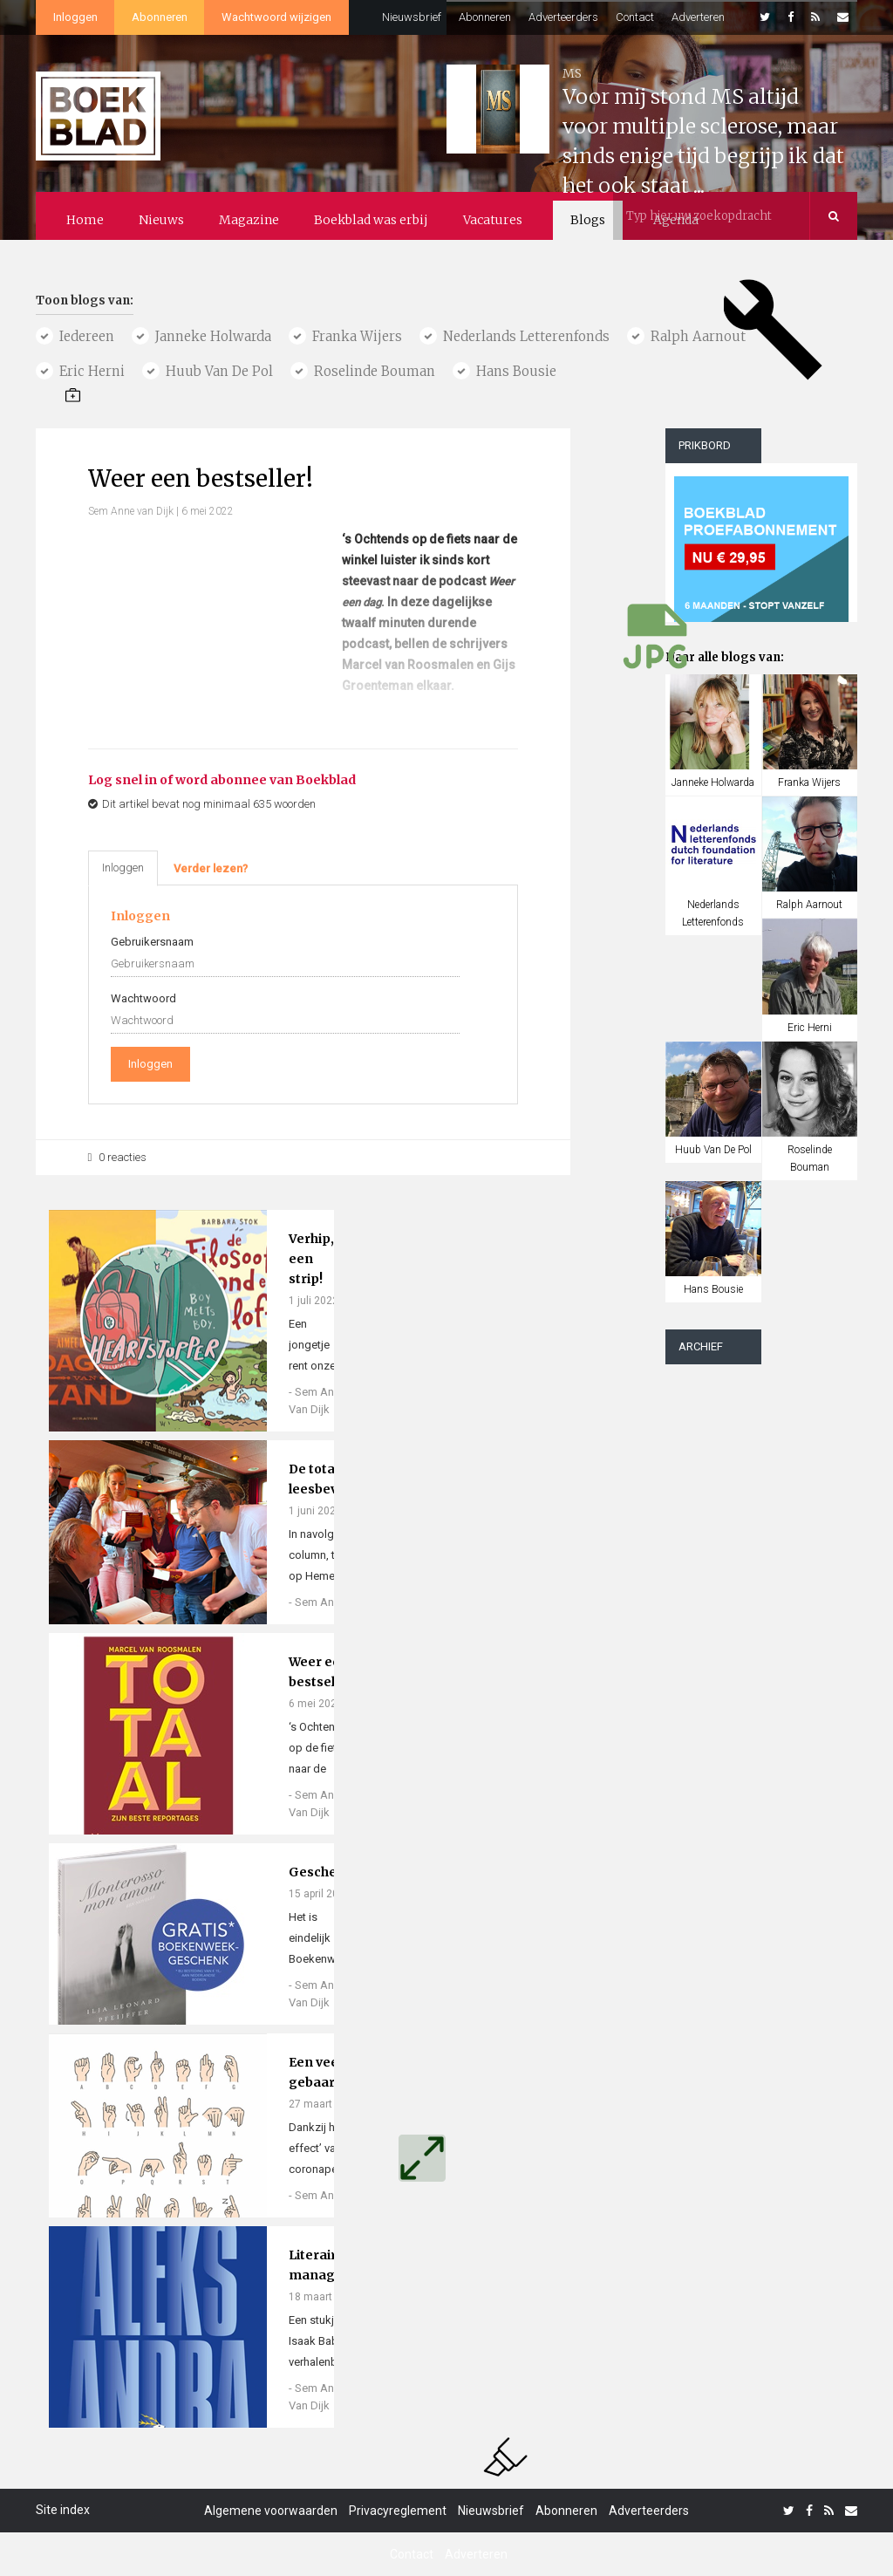 The image size is (893, 2576). What do you see at coordinates (657, 639) in the screenshot?
I see `view or open a JPG image file` at bounding box center [657, 639].